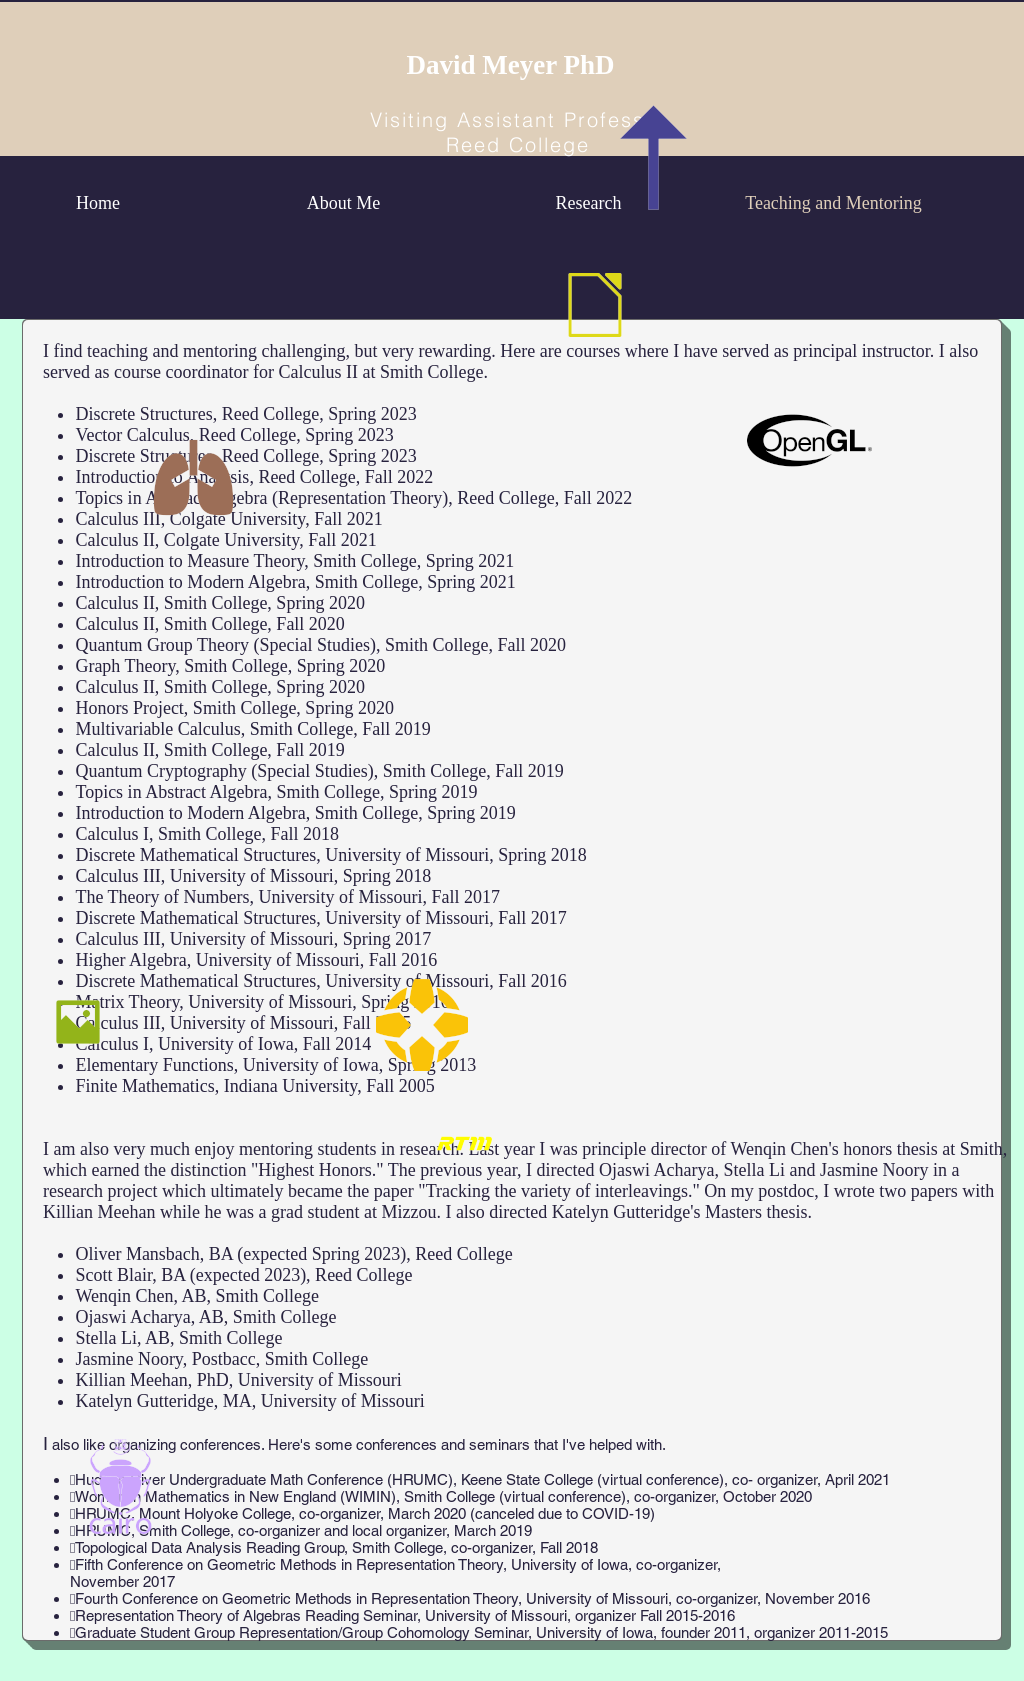 Image resolution: width=1024 pixels, height=1681 pixels. Describe the element at coordinates (193, 479) in the screenshot. I see `access respiratory health information` at that location.